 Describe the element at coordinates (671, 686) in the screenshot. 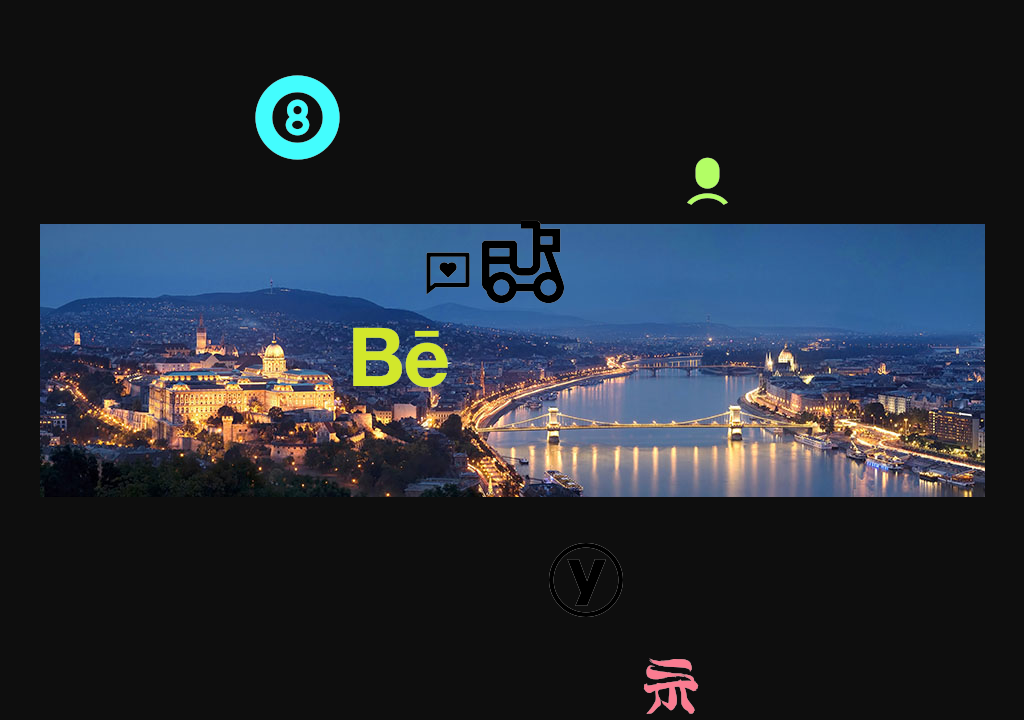

I see `open shikimori anime tracking app` at that location.